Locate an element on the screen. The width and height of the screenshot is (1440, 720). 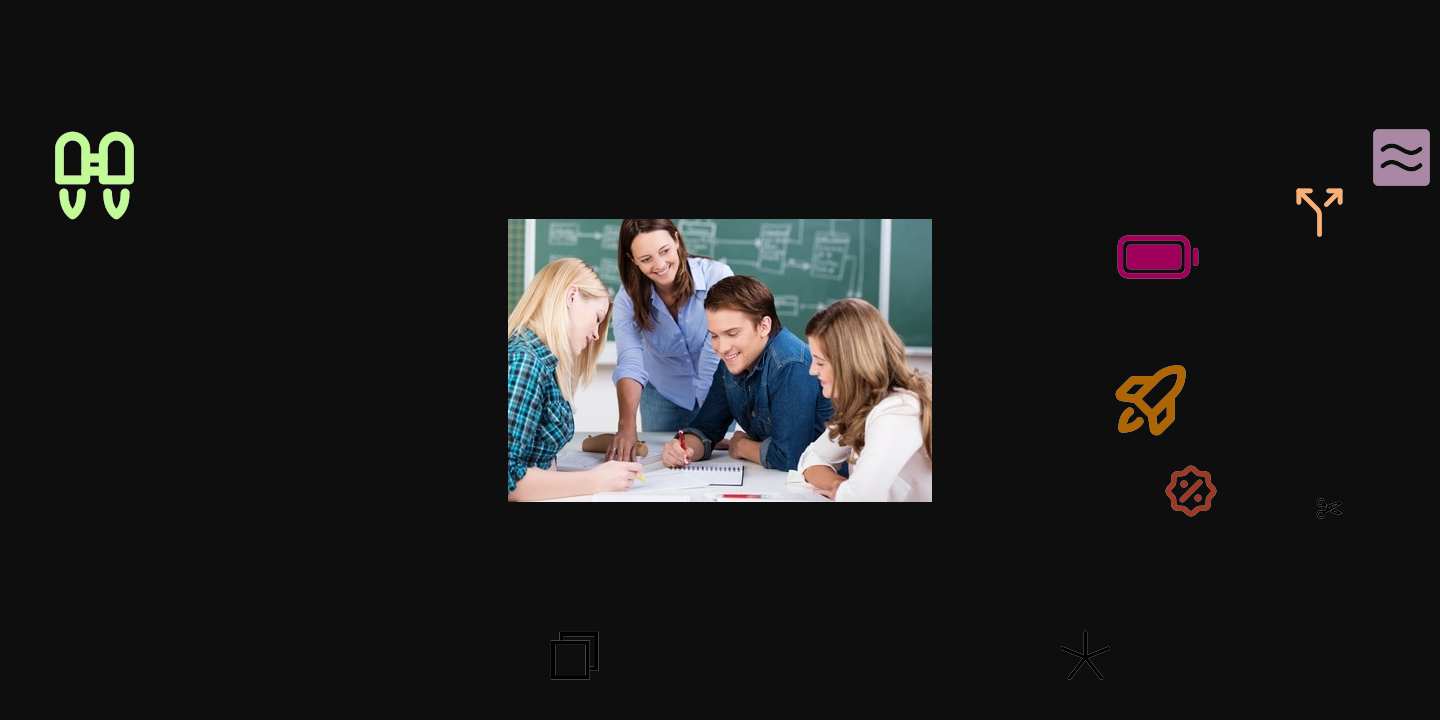
access jetpack or boost feature is located at coordinates (94, 175).